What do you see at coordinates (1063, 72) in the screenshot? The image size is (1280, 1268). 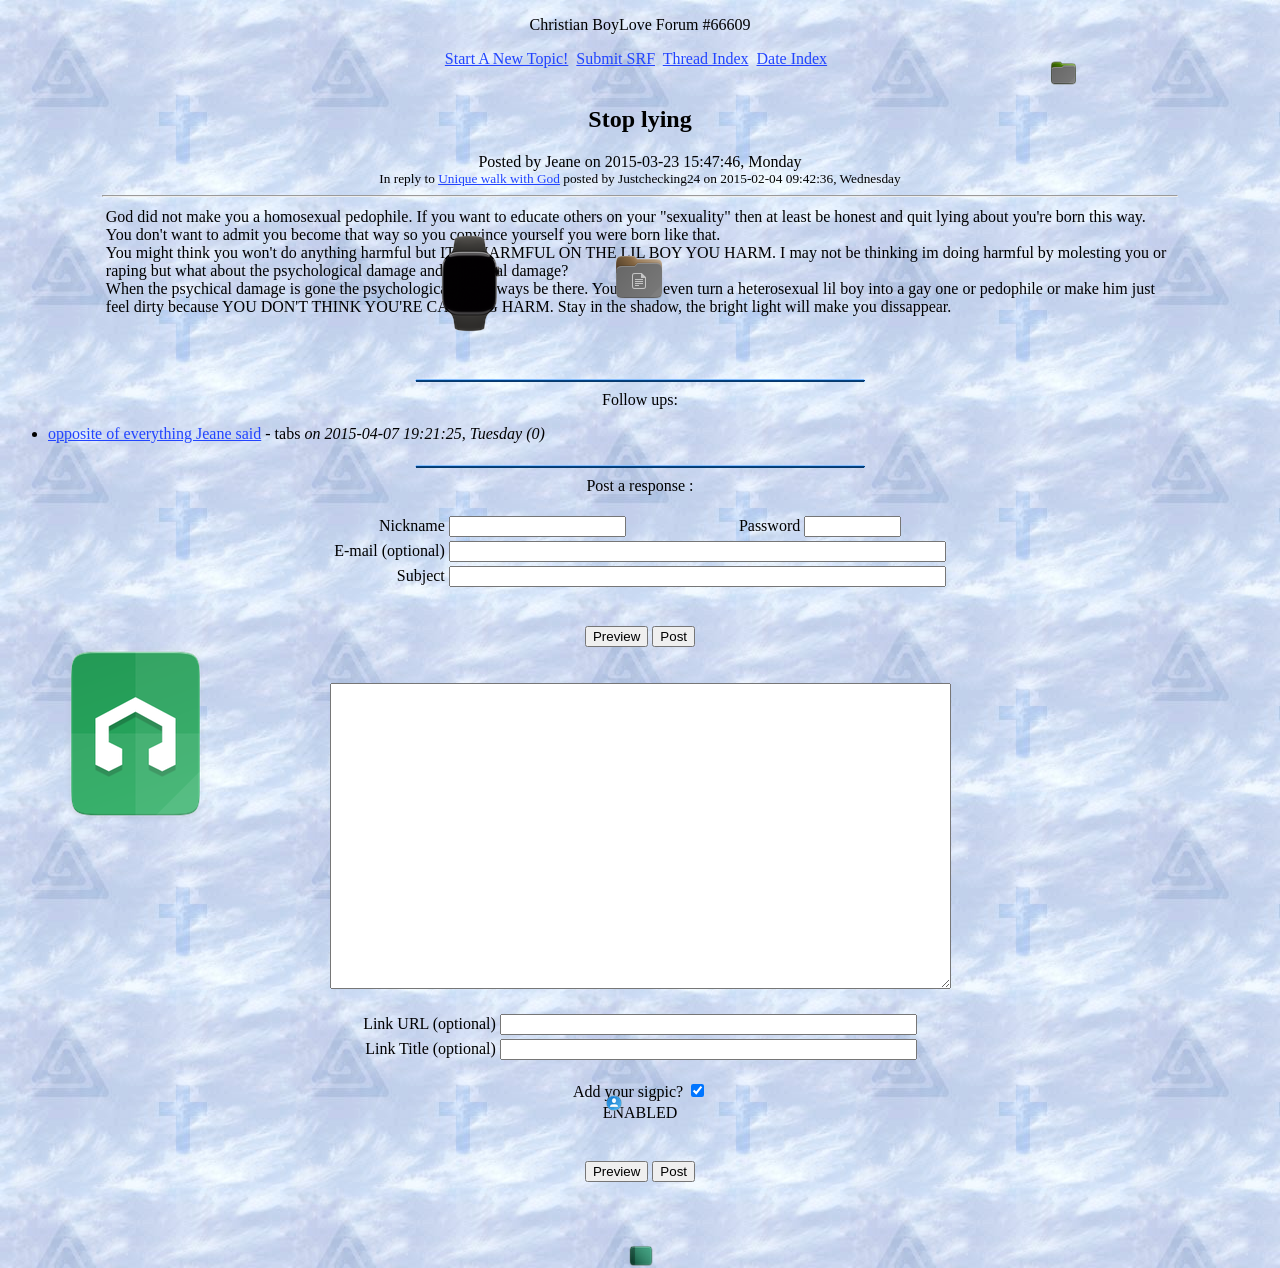 I see `open a folder to view its contents` at bounding box center [1063, 72].